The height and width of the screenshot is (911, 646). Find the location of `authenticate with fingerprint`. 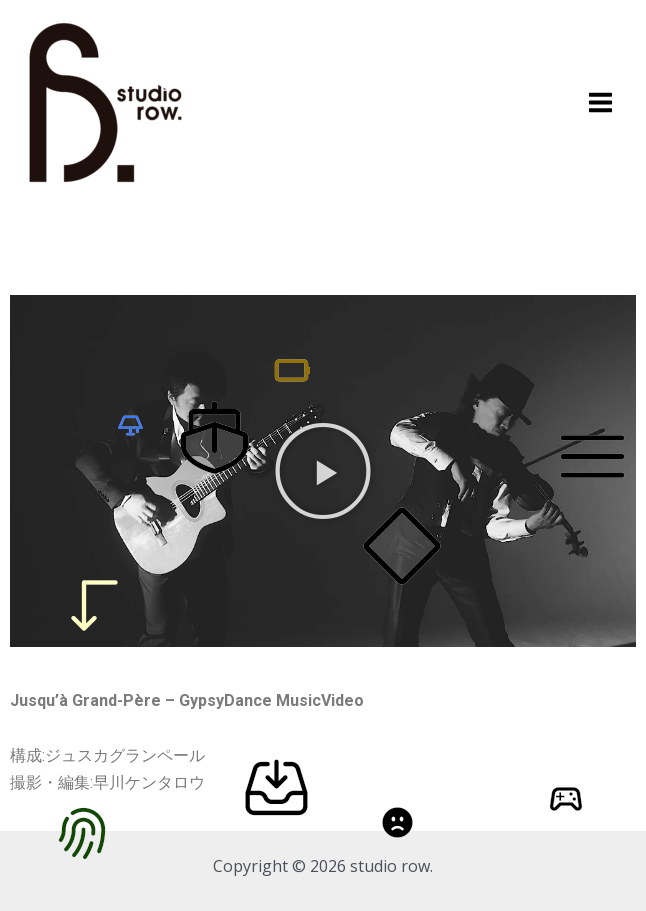

authenticate with fingerprint is located at coordinates (83, 833).